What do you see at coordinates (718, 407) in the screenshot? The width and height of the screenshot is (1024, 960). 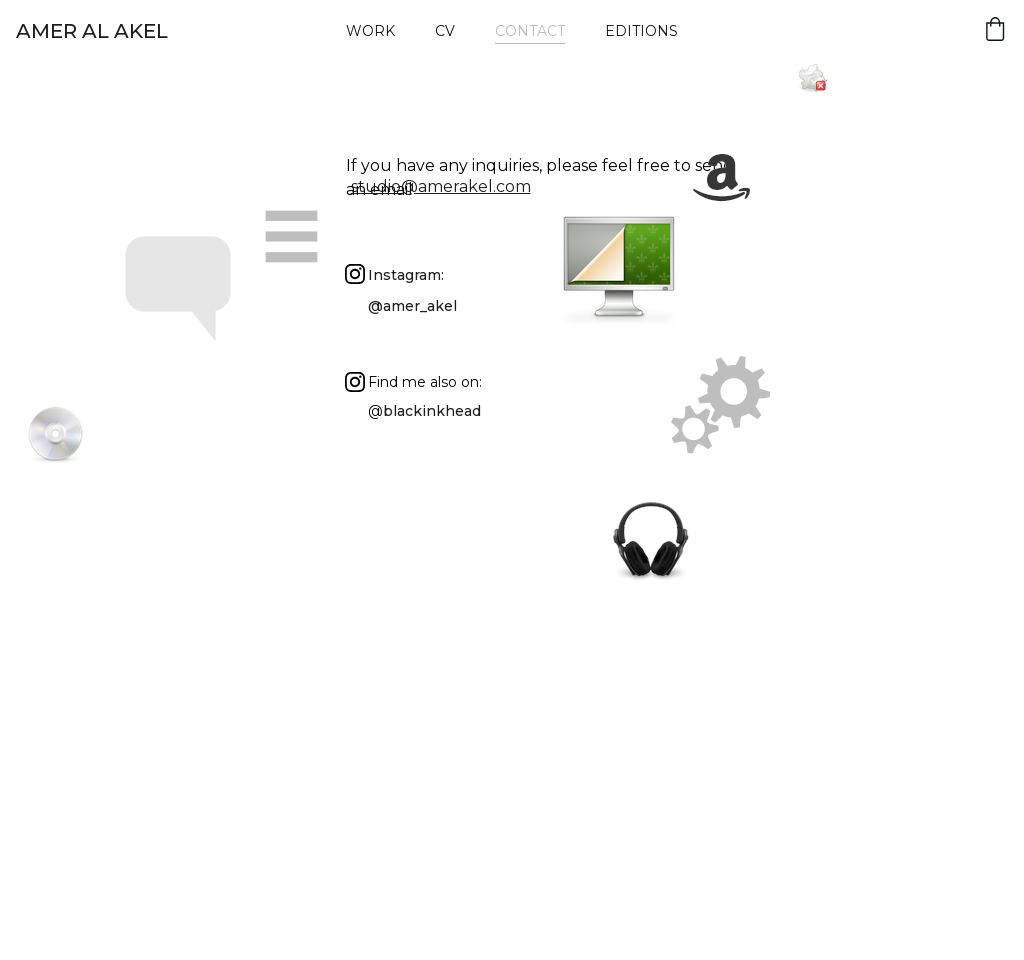 I see `access system settings or preferences` at bounding box center [718, 407].